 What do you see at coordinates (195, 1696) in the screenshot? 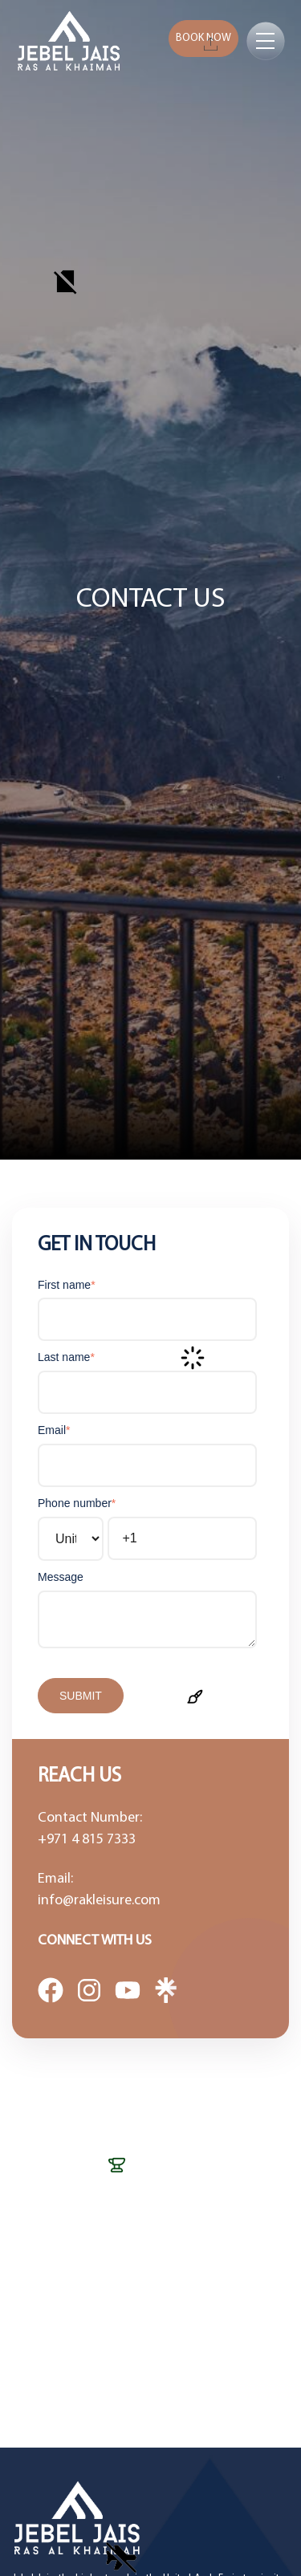
I see `access drawing or painting tools` at bounding box center [195, 1696].